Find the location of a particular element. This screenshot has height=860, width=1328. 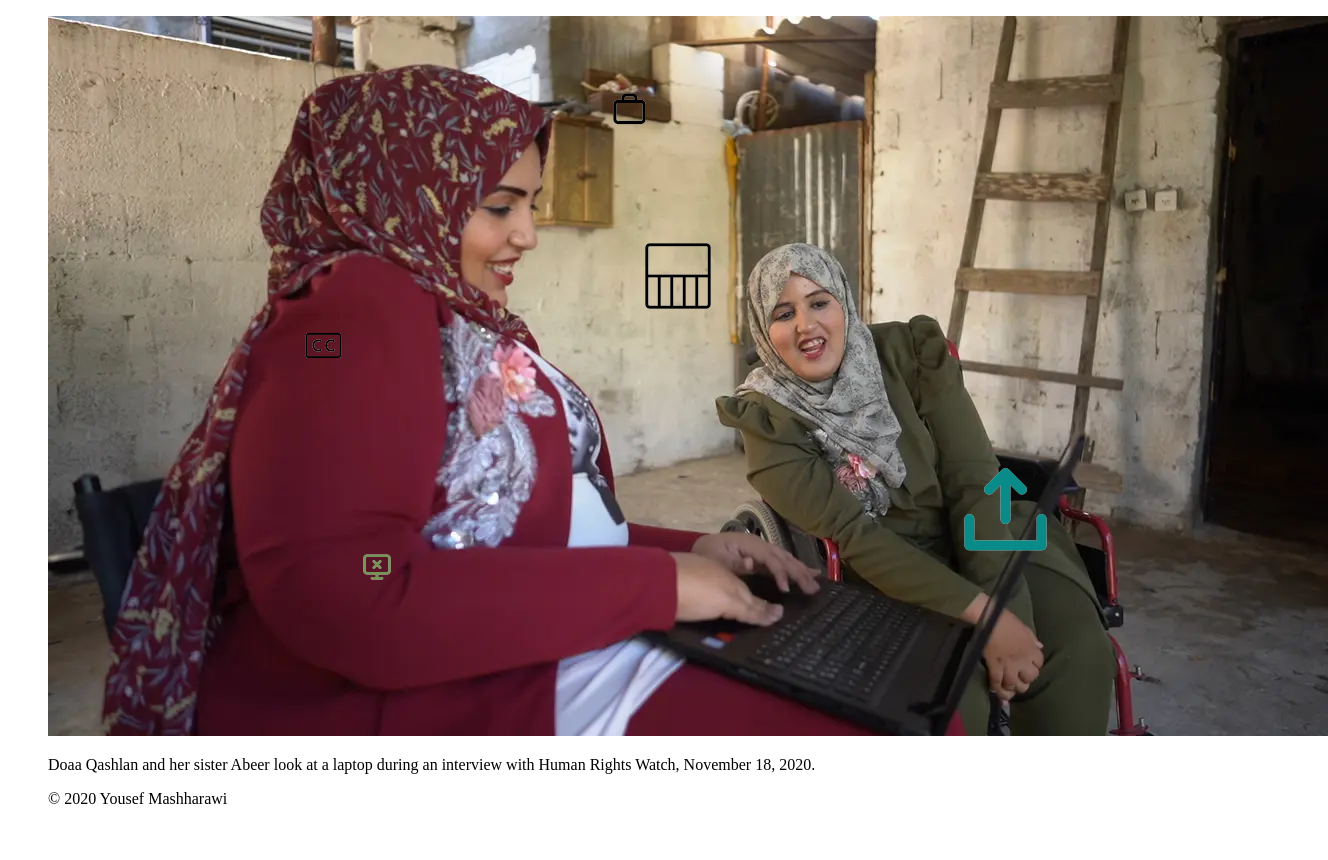

disconnect or disable display is located at coordinates (377, 567).